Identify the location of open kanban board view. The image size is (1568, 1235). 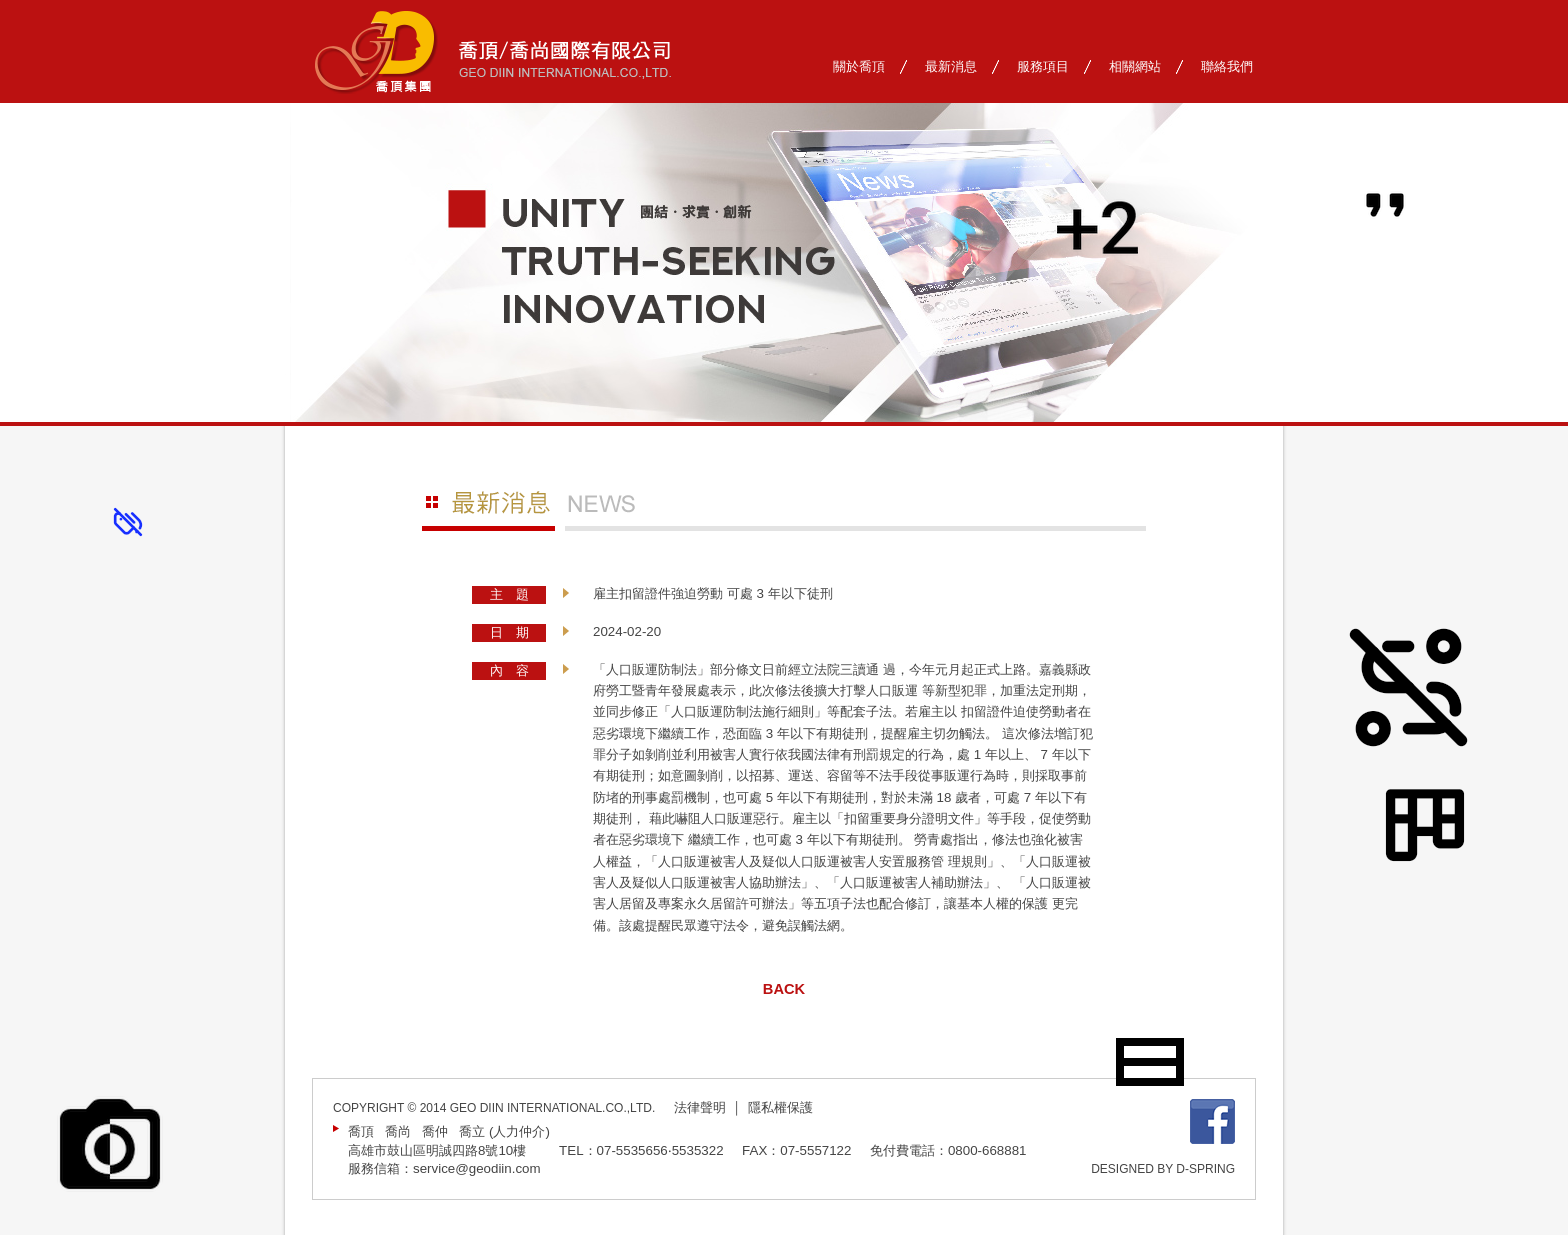
(1425, 822).